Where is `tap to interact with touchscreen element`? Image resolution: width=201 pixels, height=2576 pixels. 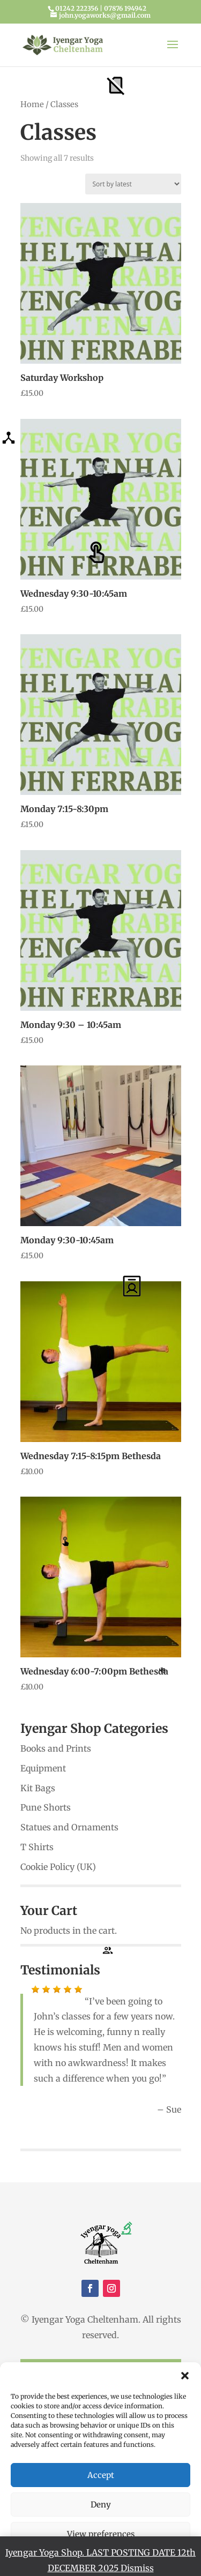
tap to interact with touchscreen element is located at coordinates (96, 553).